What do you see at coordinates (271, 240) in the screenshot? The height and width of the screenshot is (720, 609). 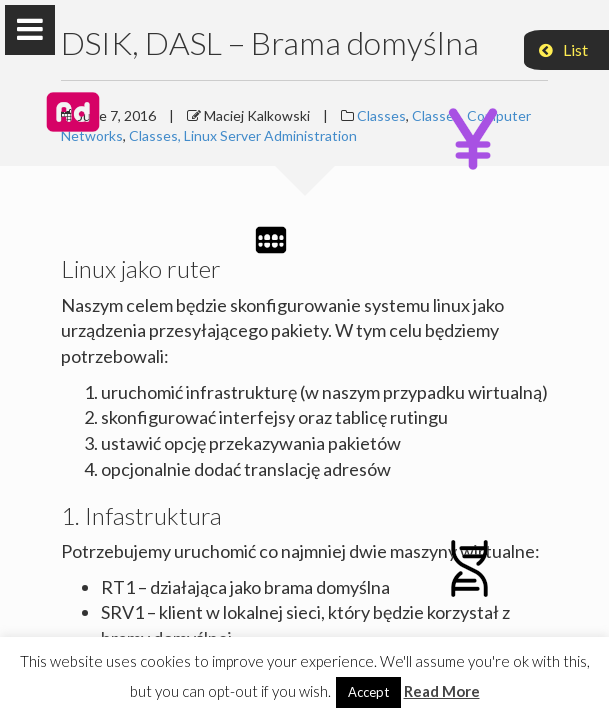 I see `access dental or oral health features` at bounding box center [271, 240].